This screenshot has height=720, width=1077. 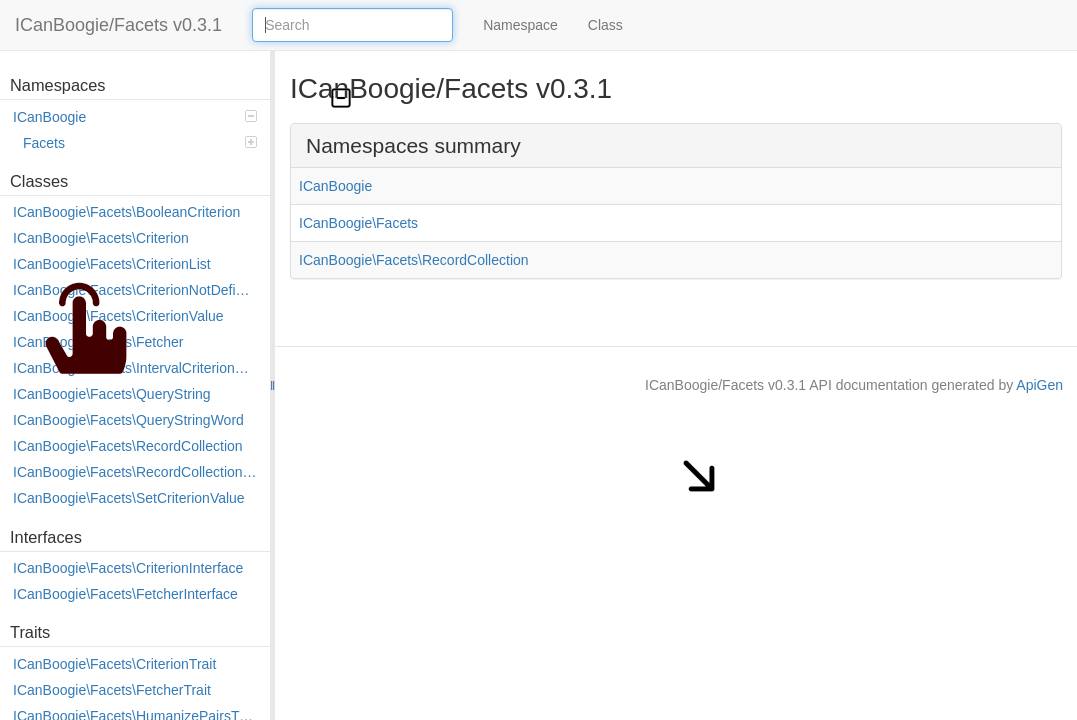 What do you see at coordinates (699, 476) in the screenshot?
I see `navigate to the next item below` at bounding box center [699, 476].